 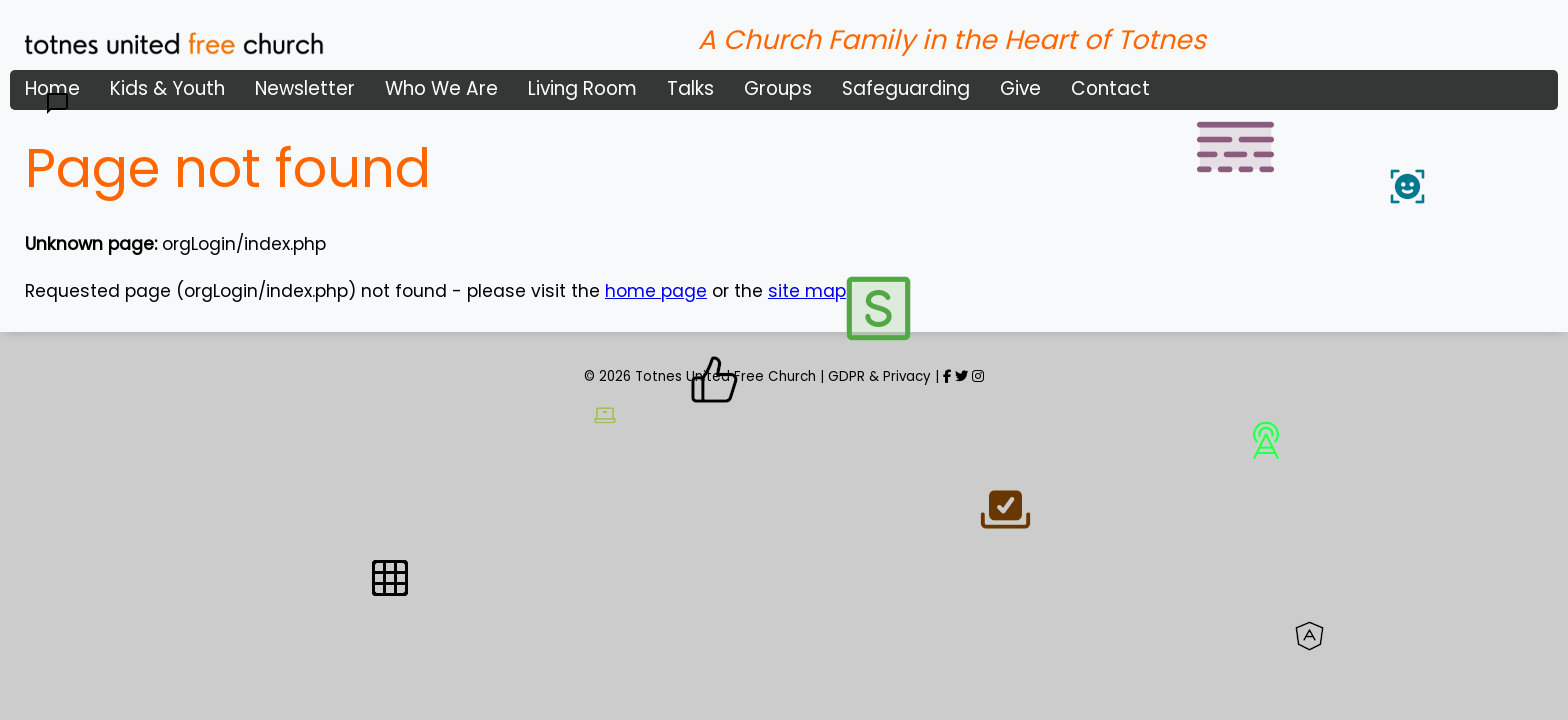 What do you see at coordinates (1266, 441) in the screenshot?
I see `indicates cellular network signal strength` at bounding box center [1266, 441].